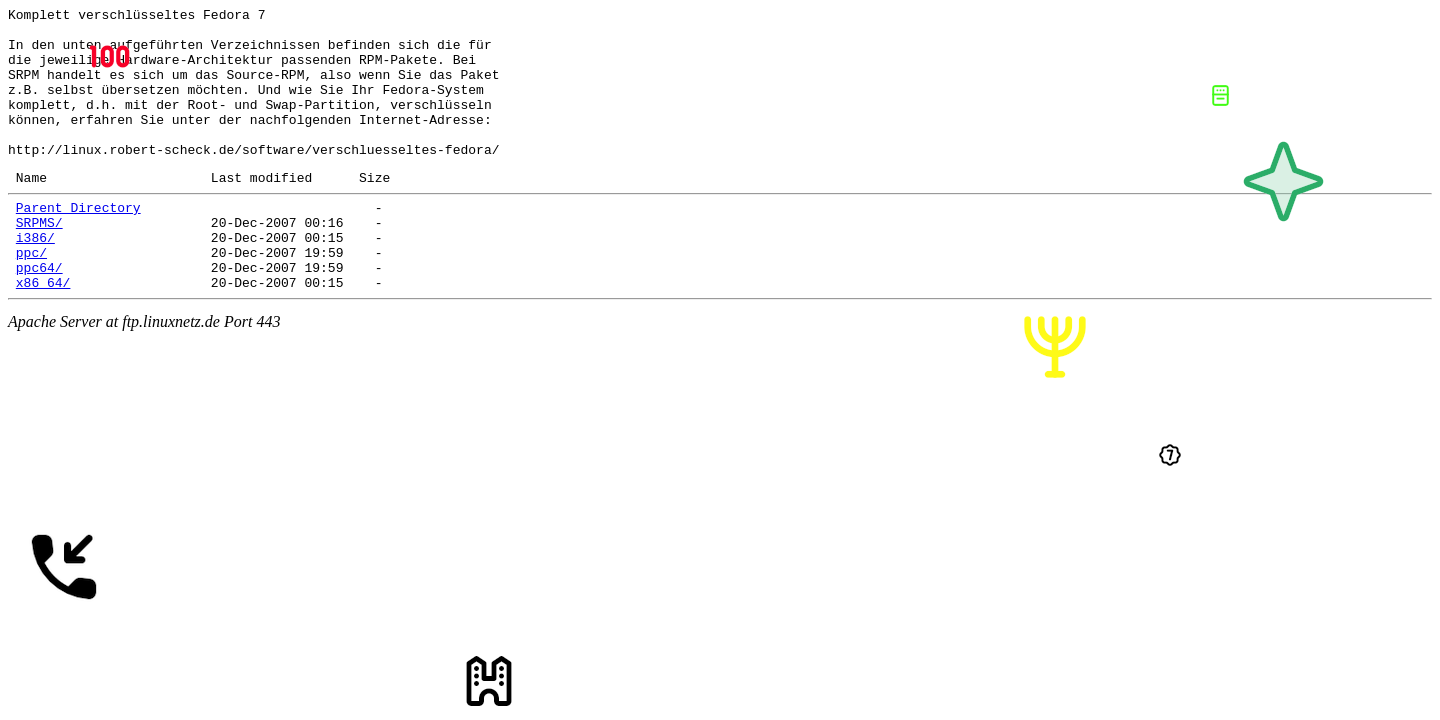 This screenshot has width=1440, height=720. What do you see at coordinates (1220, 95) in the screenshot?
I see `access cooking or kitchen appliances` at bounding box center [1220, 95].